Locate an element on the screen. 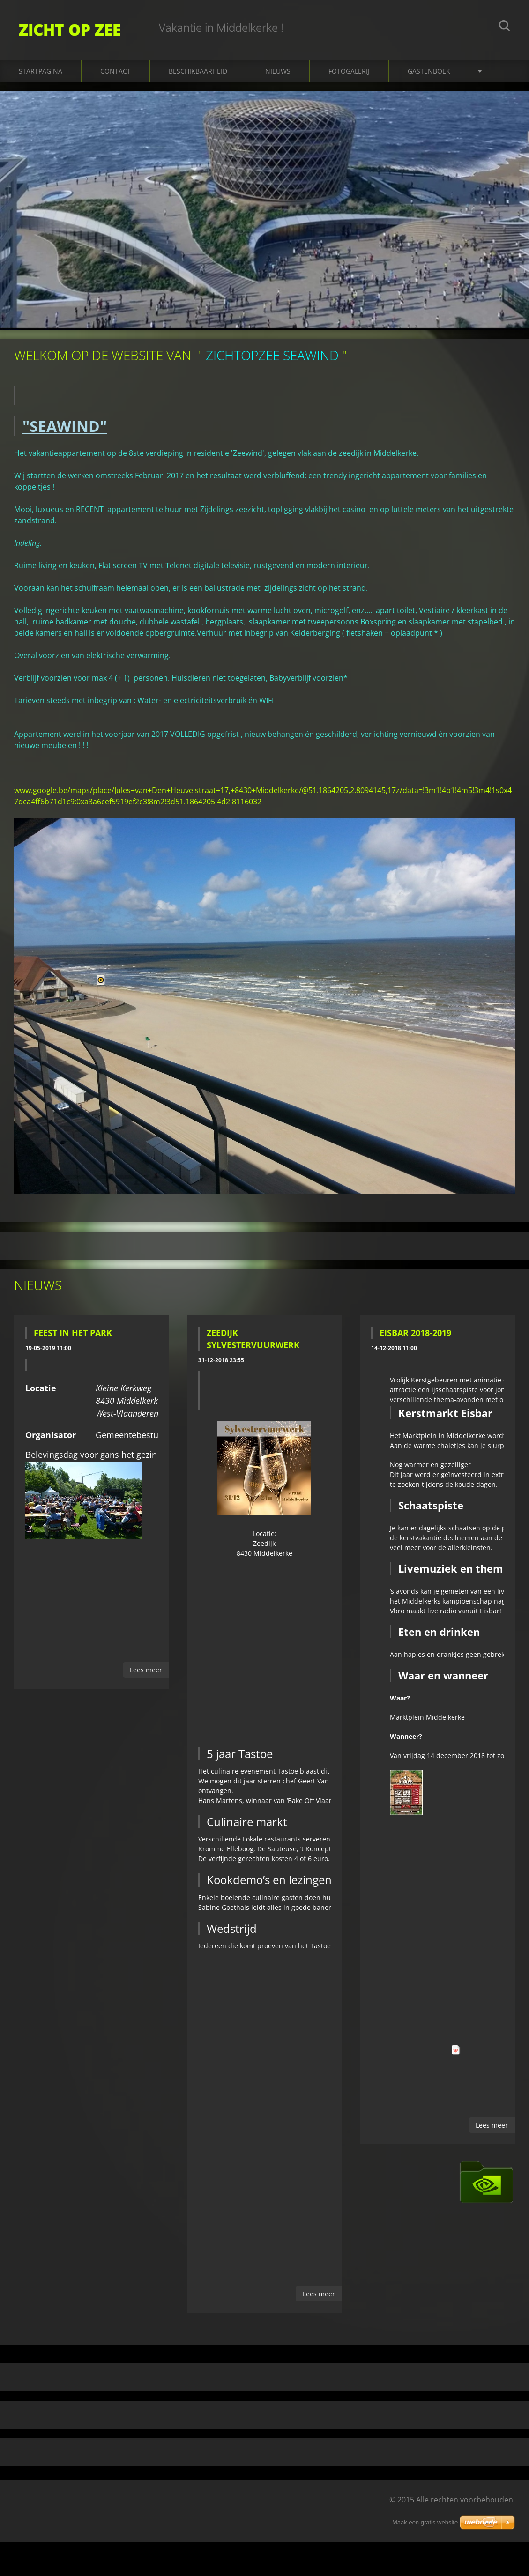 The width and height of the screenshot is (529, 2576). open nvidia files folder is located at coordinates (486, 2183).